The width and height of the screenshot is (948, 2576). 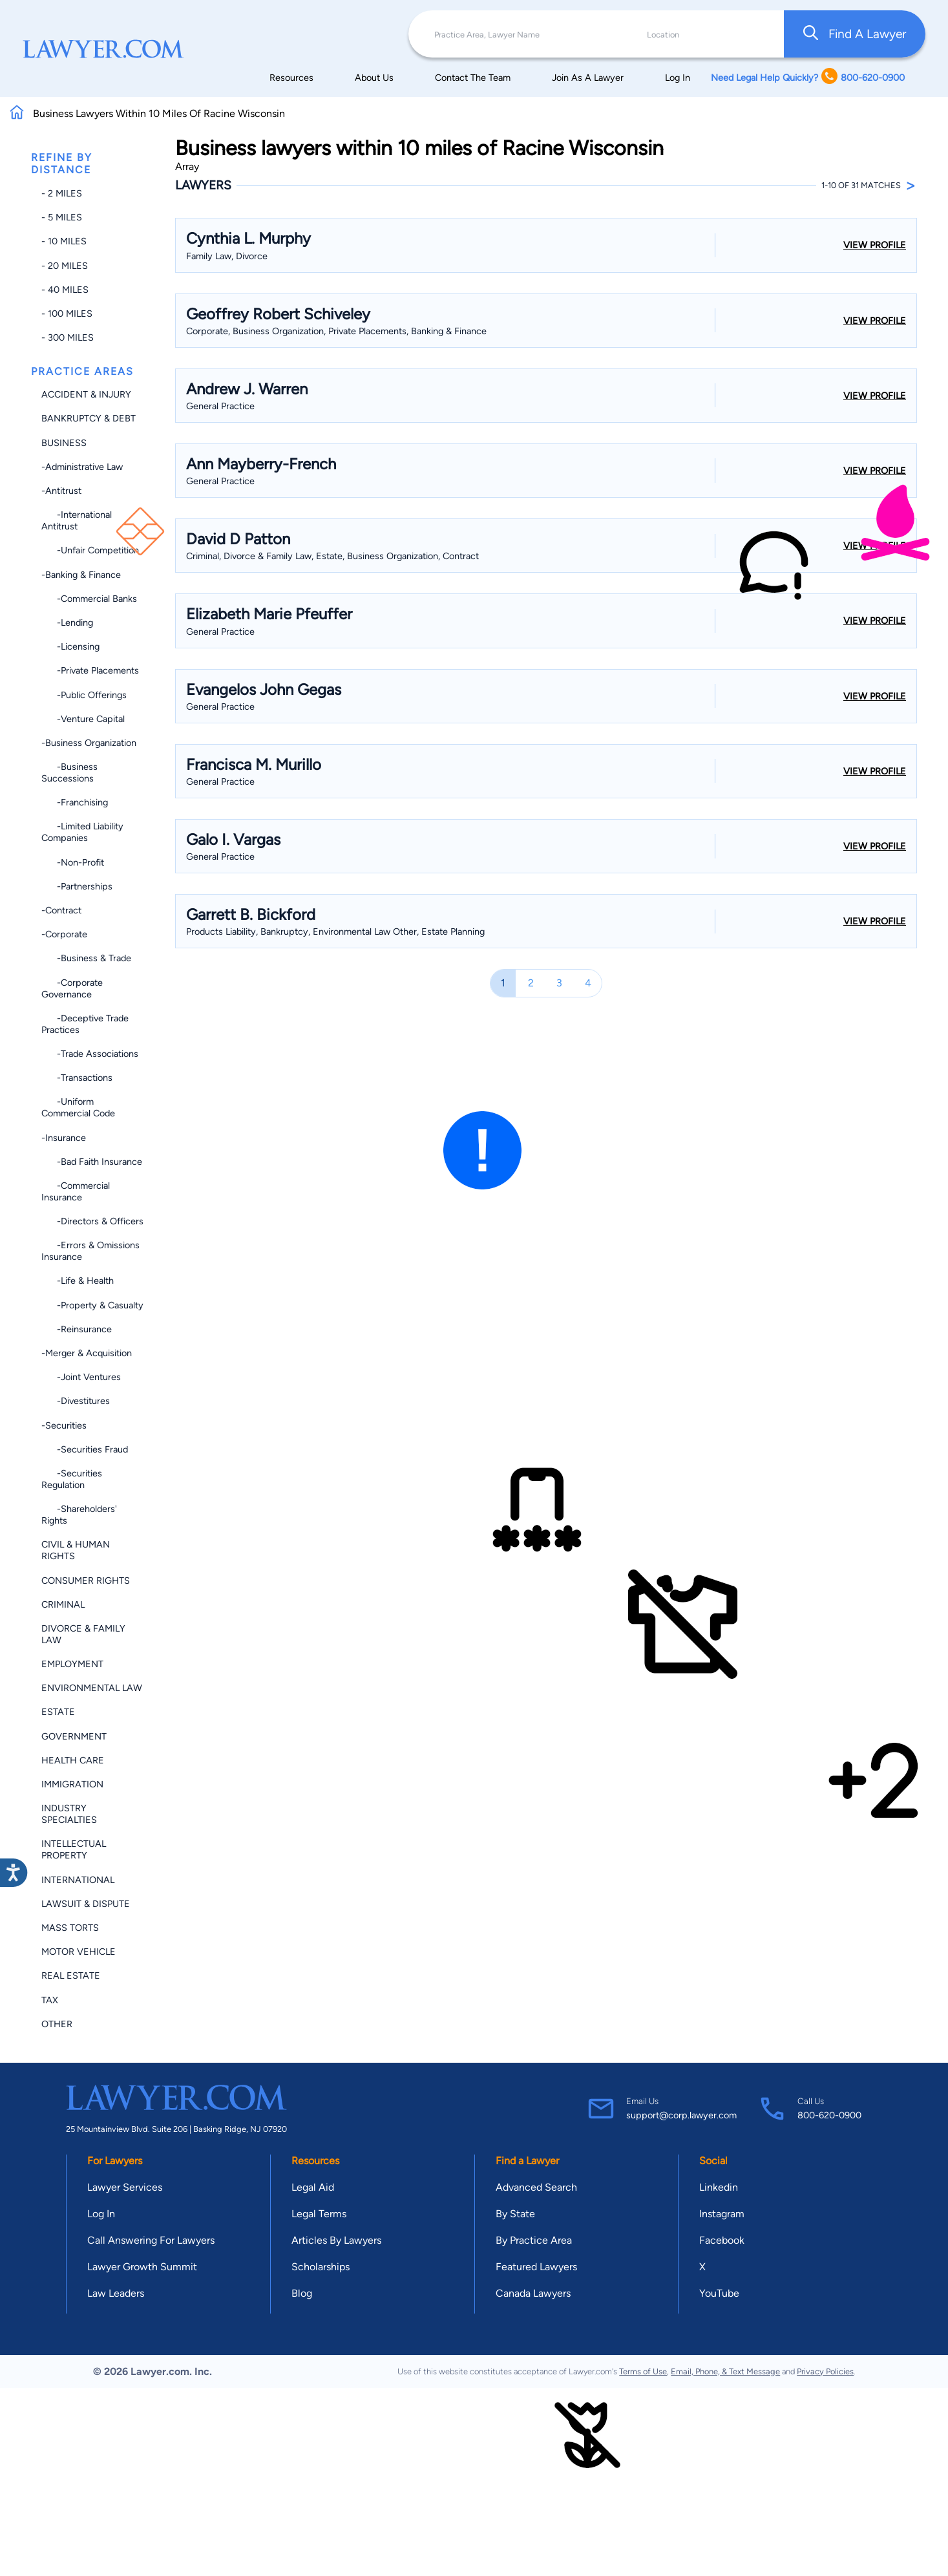 I want to click on indicates an urgent or important message, so click(x=774, y=562).